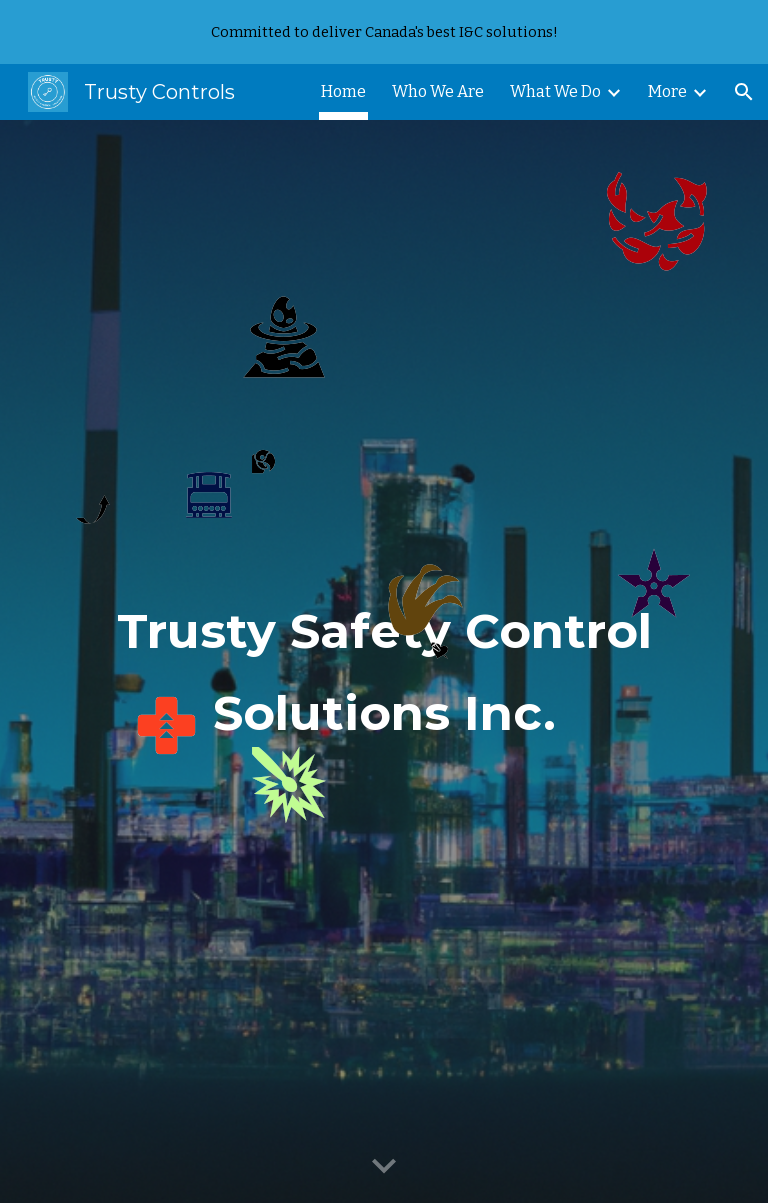  What do you see at coordinates (263, 461) in the screenshot?
I see `select parrot as your avatar or character` at bounding box center [263, 461].